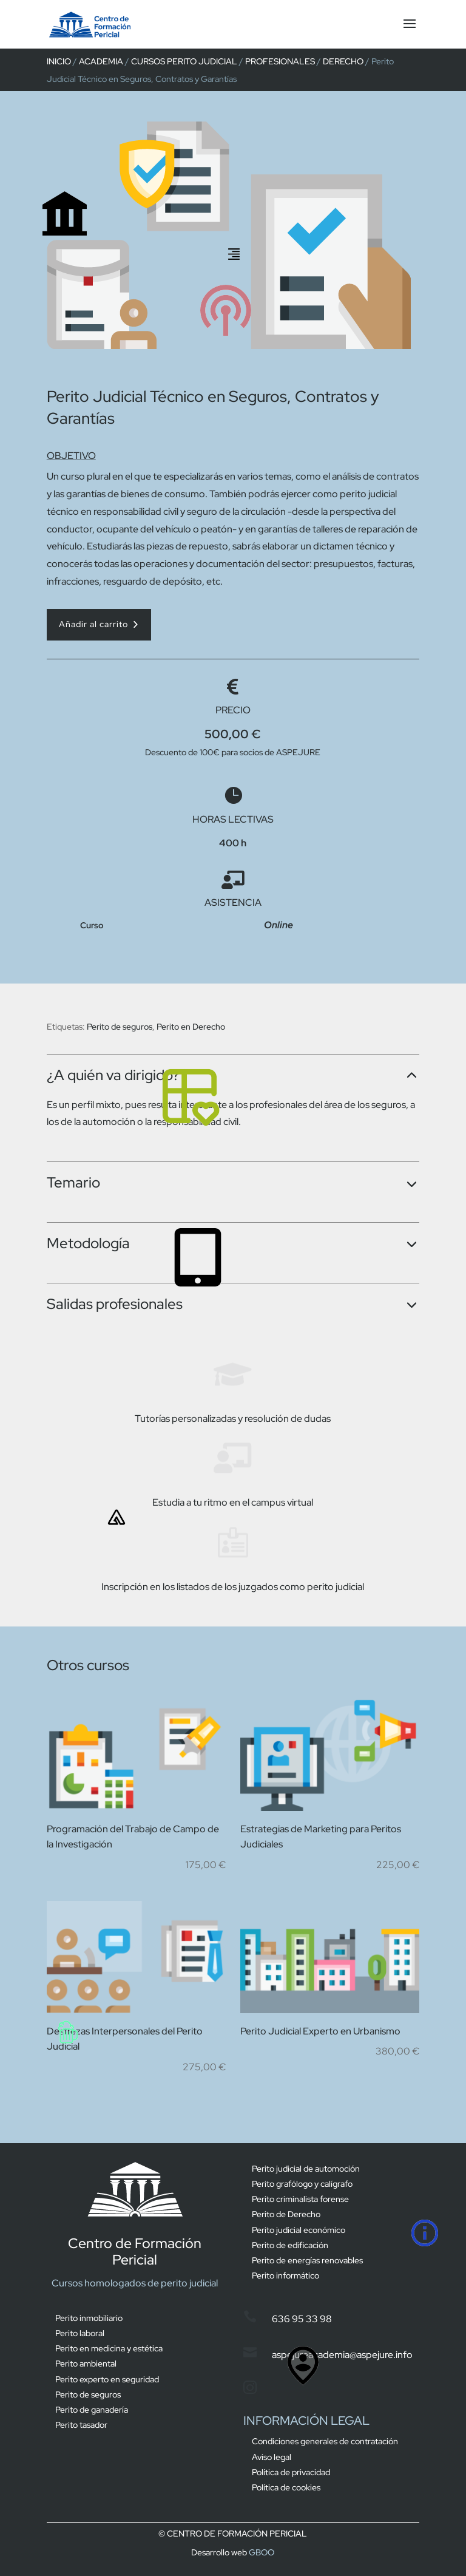  Describe the element at coordinates (198, 1257) in the screenshot. I see `switch to tablet view` at that location.